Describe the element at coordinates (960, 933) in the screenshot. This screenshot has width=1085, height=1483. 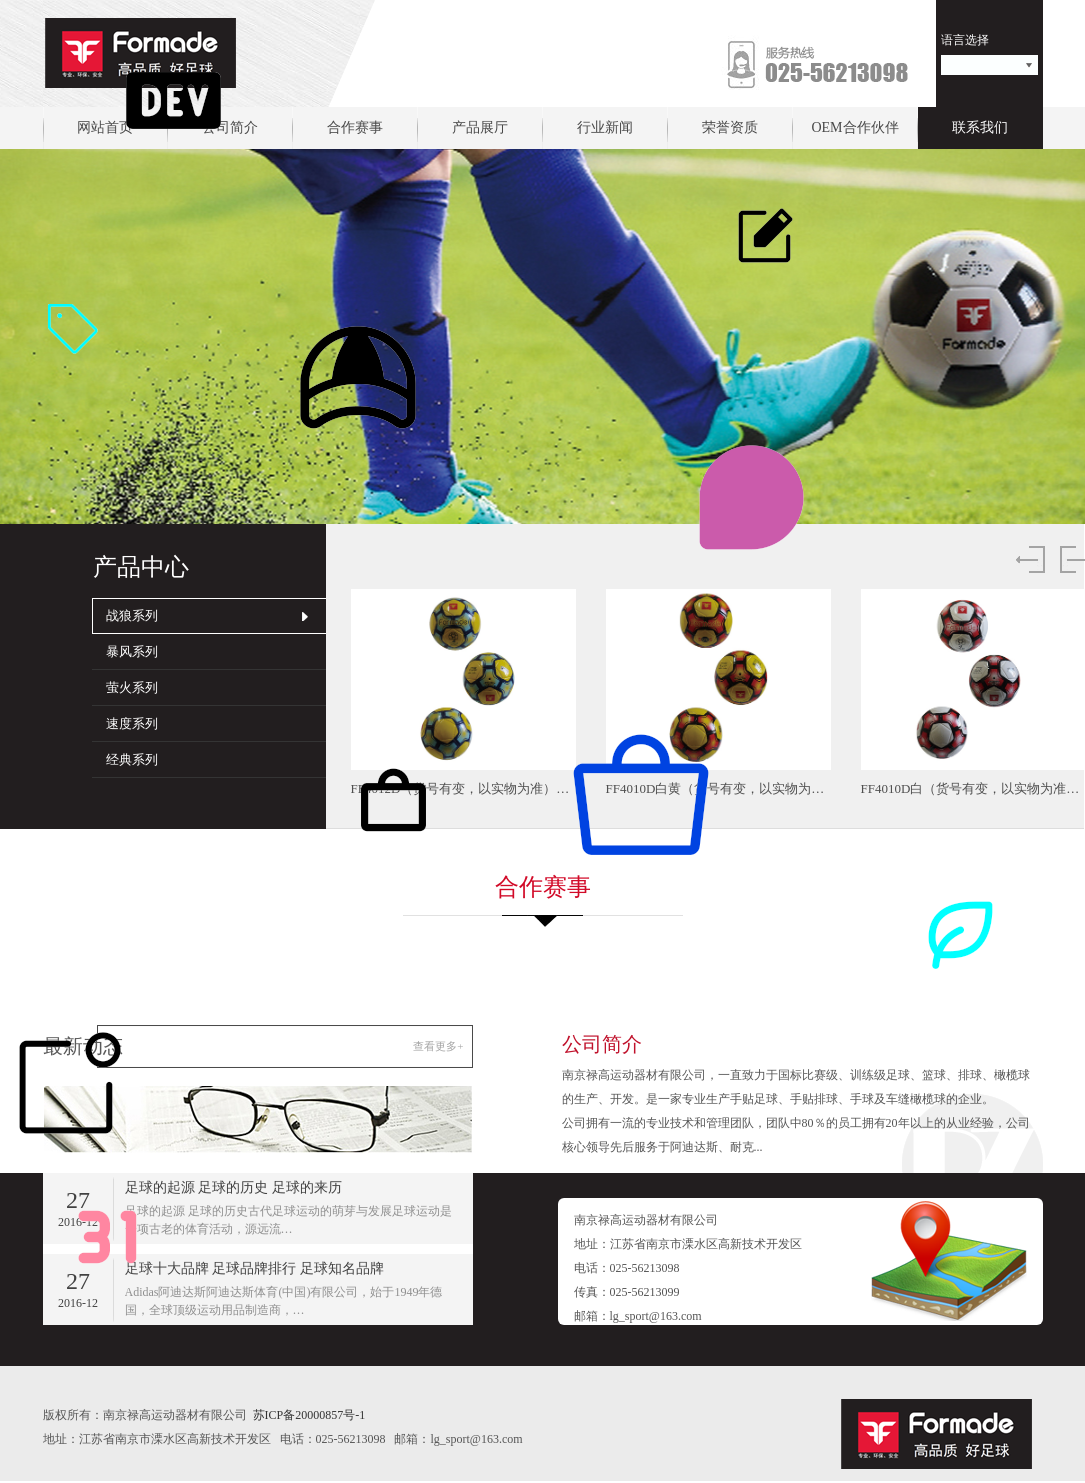
I see `view eco-friendly or sustainable options` at that location.